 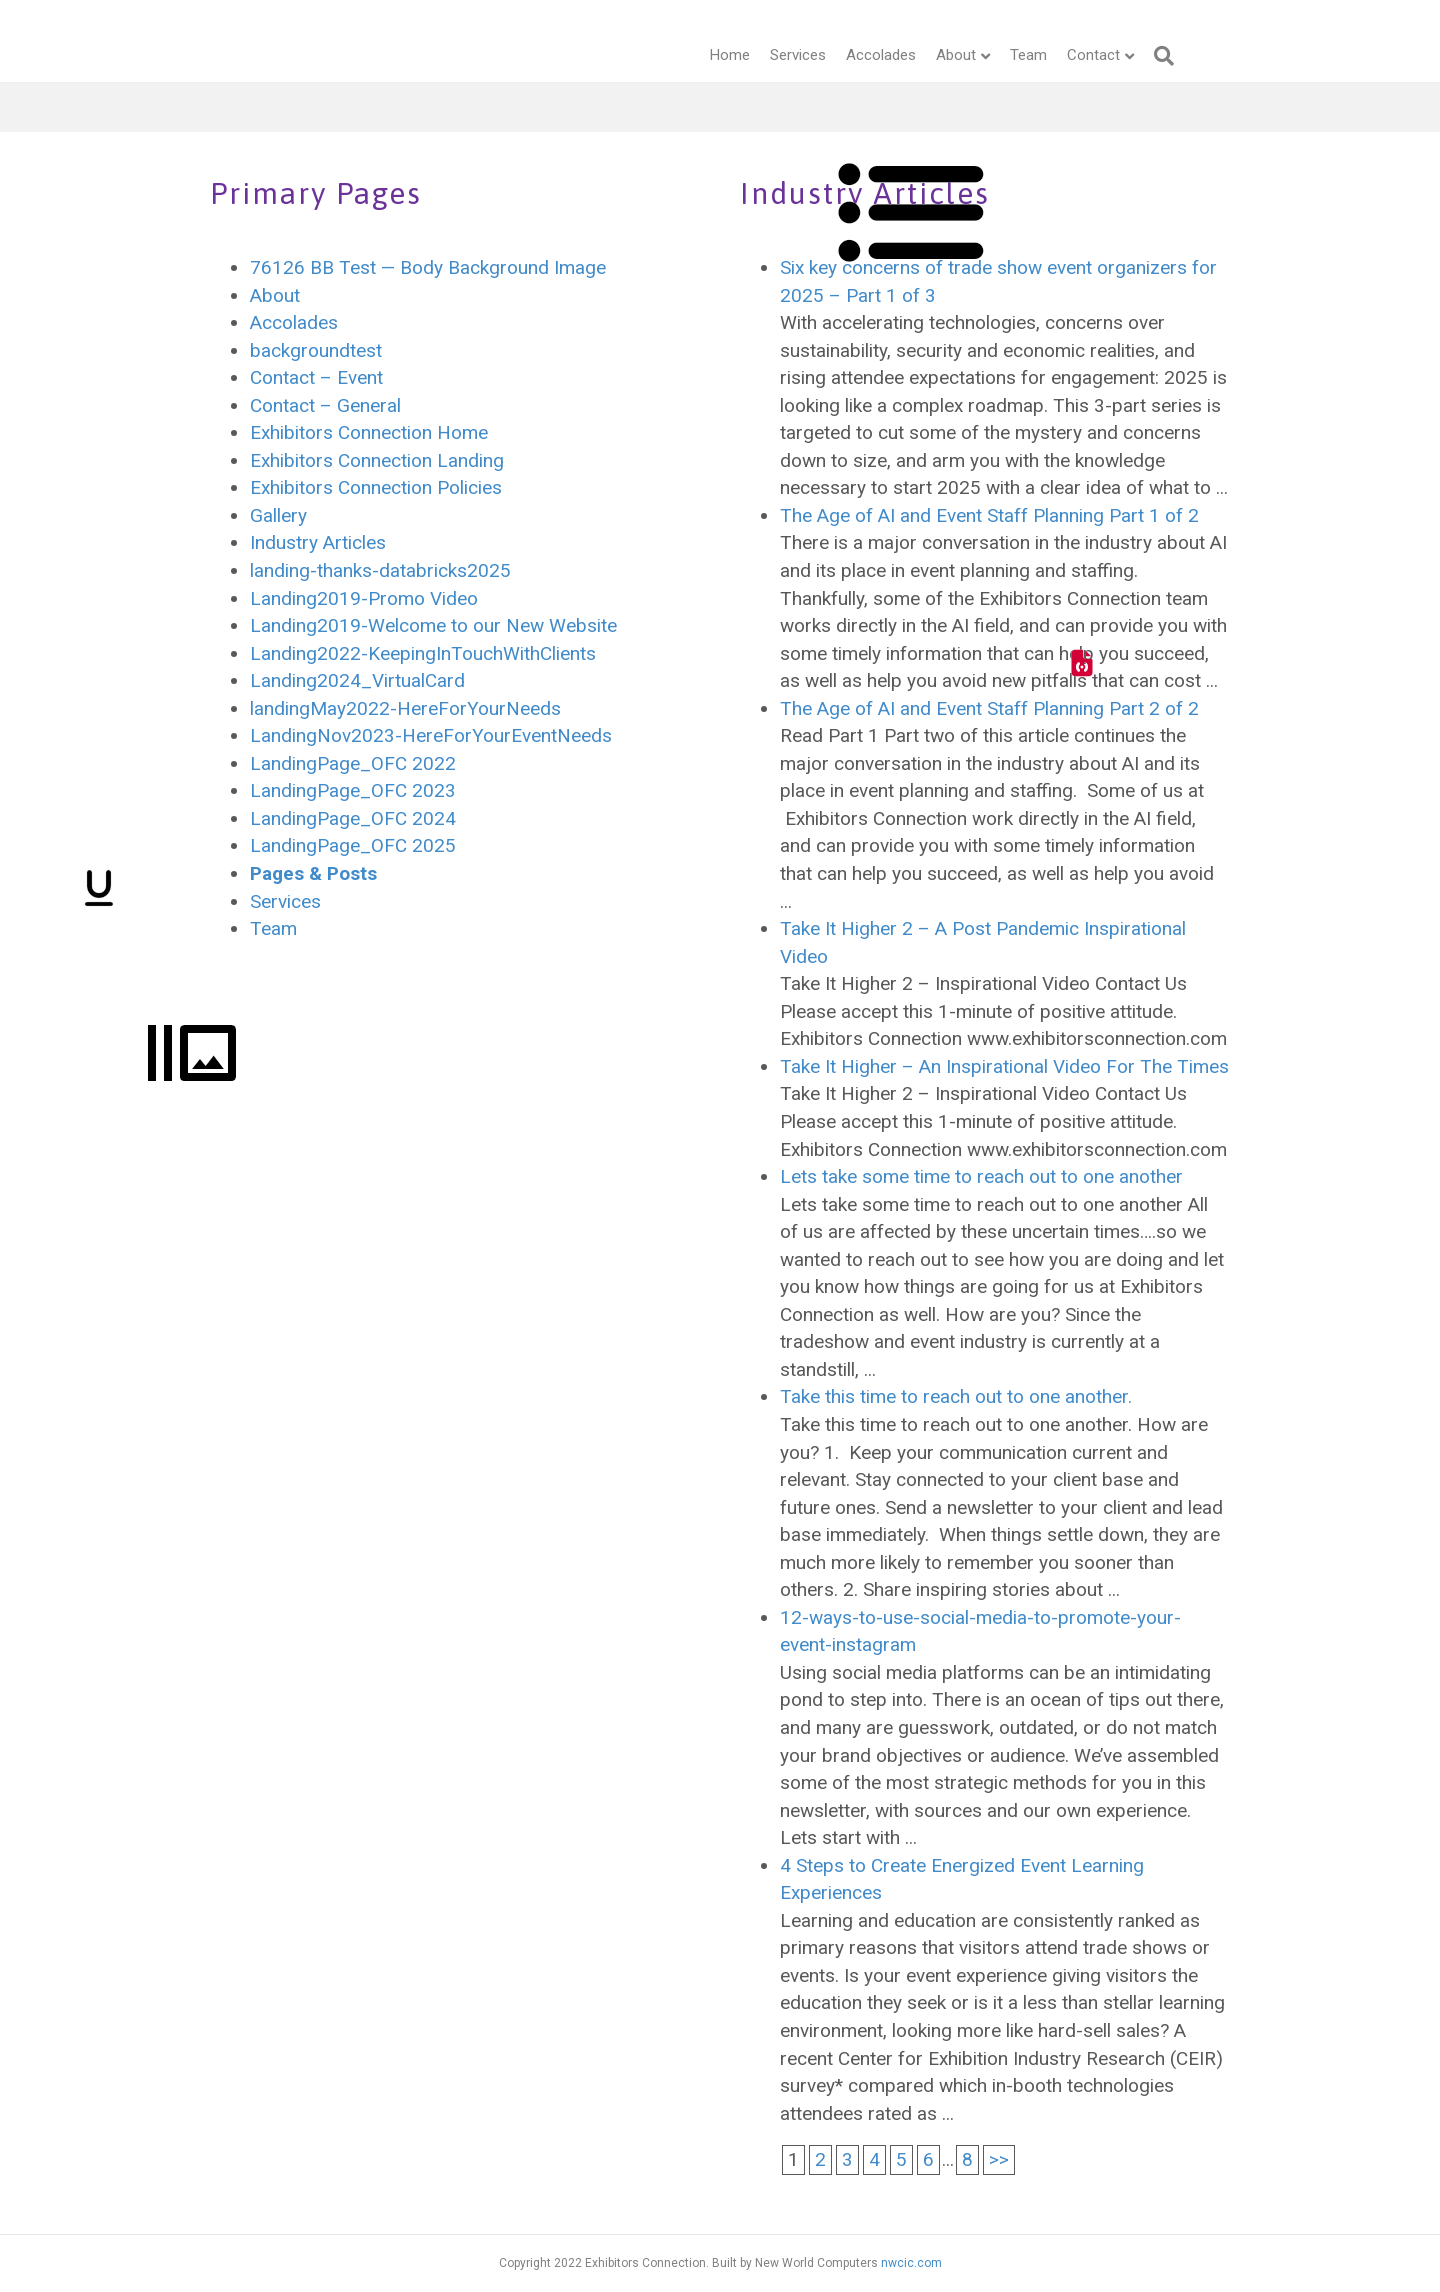 What do you see at coordinates (99, 888) in the screenshot?
I see `apply underline formatting to selected text` at bounding box center [99, 888].